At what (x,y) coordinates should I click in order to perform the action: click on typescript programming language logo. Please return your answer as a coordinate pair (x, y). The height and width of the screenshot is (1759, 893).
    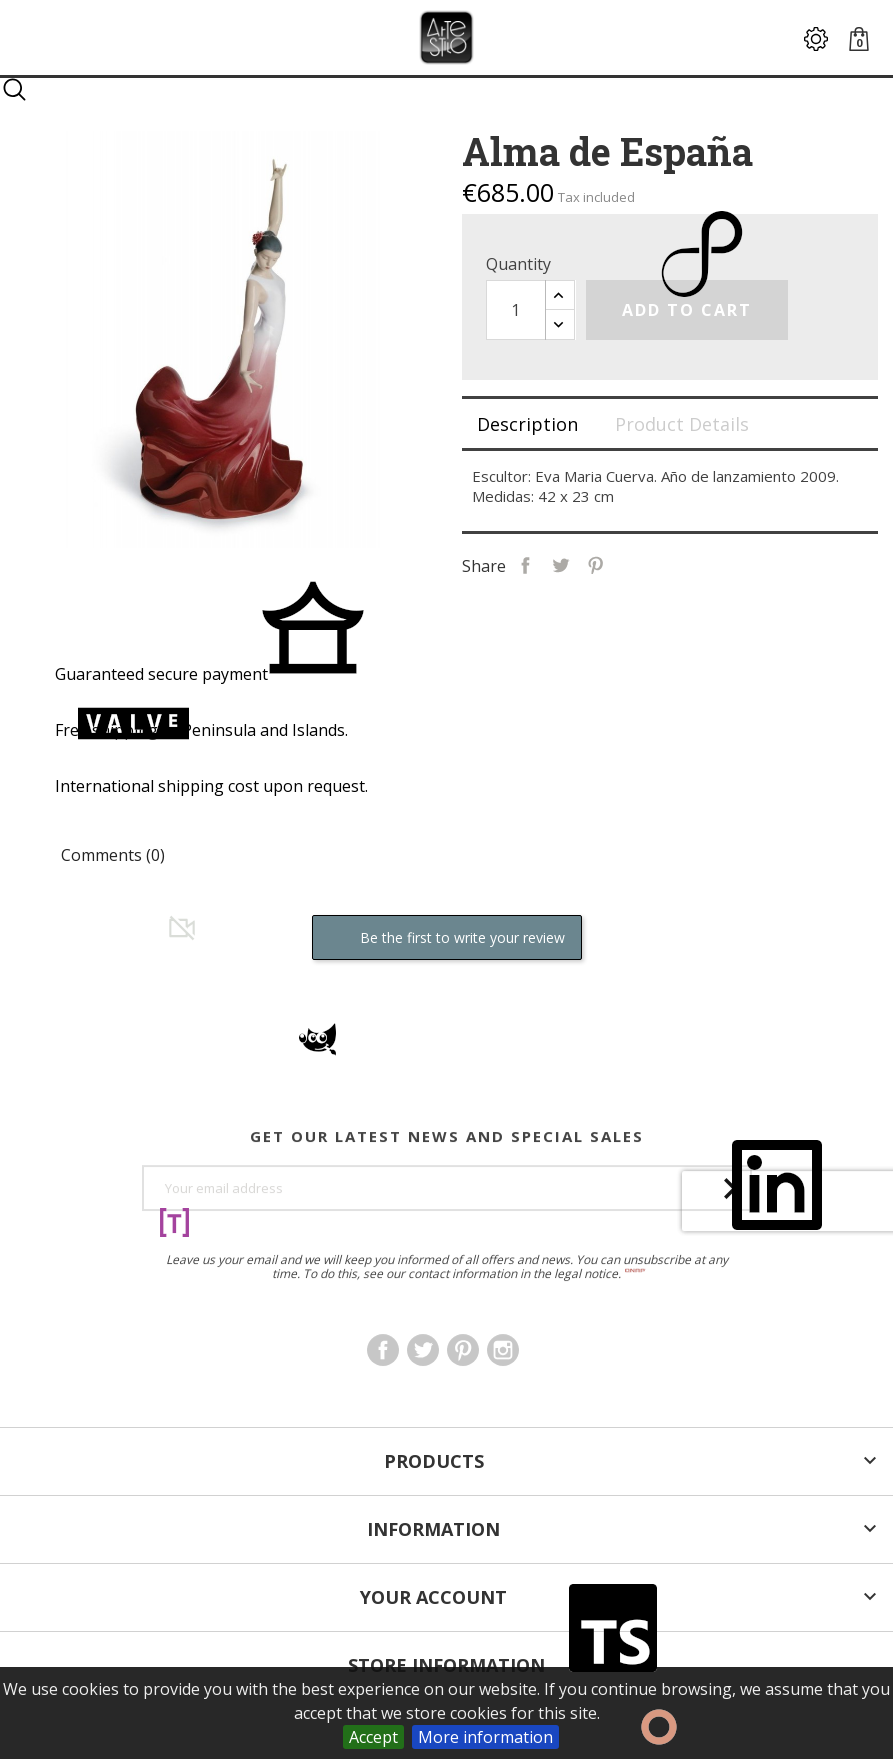
    Looking at the image, I should click on (613, 1628).